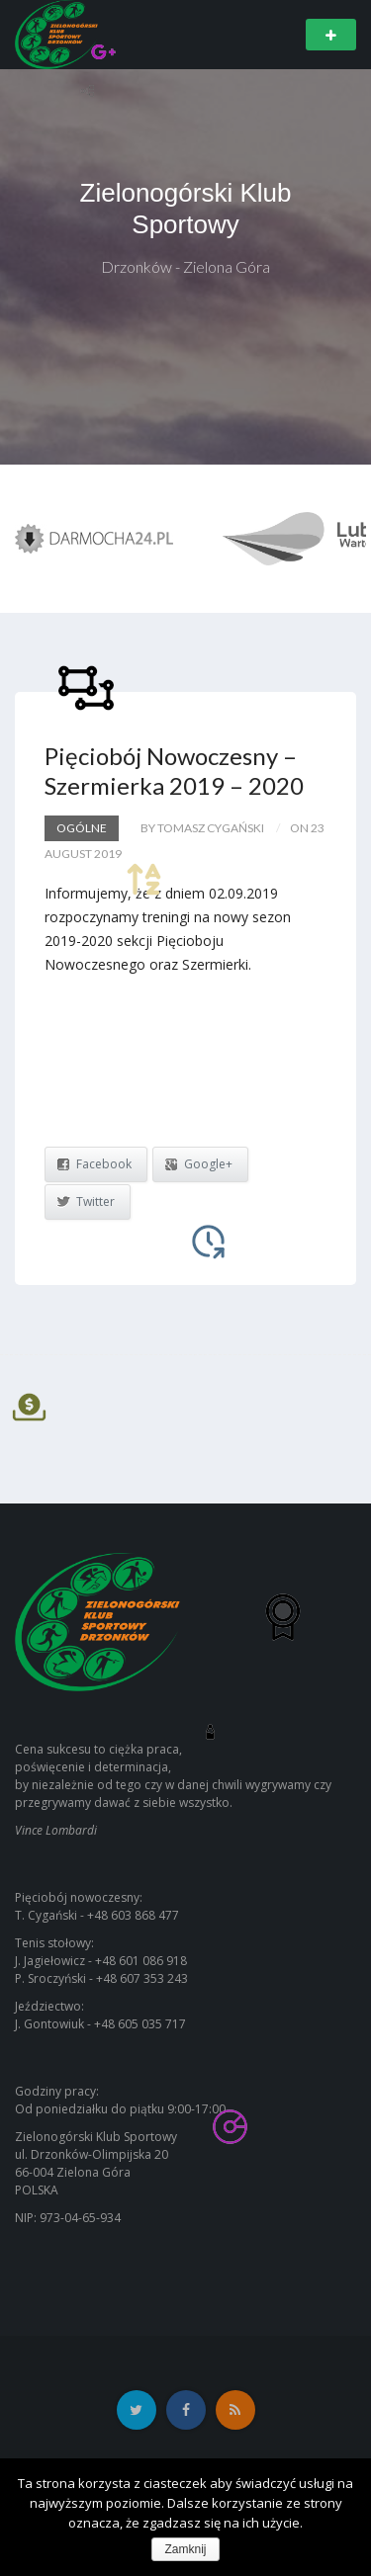 The height and width of the screenshot is (2576, 371). I want to click on view beverage or drink options, so click(210, 1732).